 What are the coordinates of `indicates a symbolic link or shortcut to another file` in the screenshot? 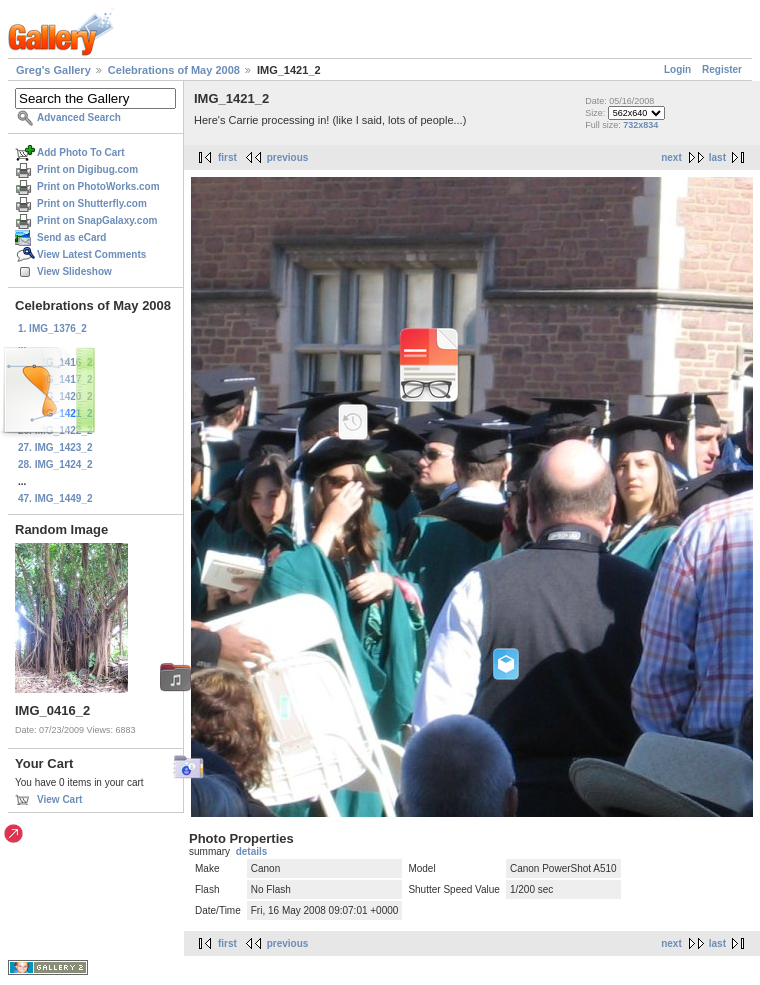 It's located at (13, 833).